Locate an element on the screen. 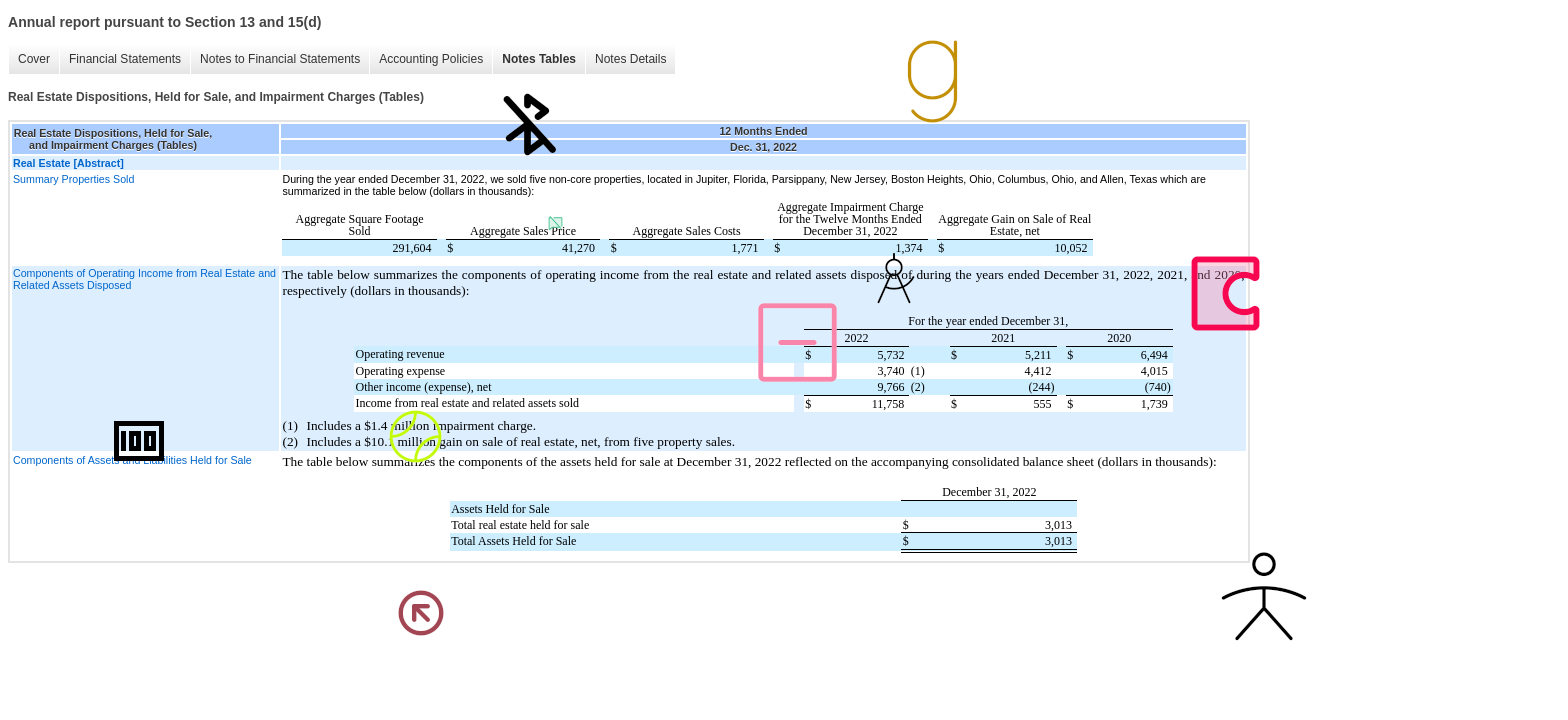 The height and width of the screenshot is (720, 1568). open Goodreads app is located at coordinates (932, 81).